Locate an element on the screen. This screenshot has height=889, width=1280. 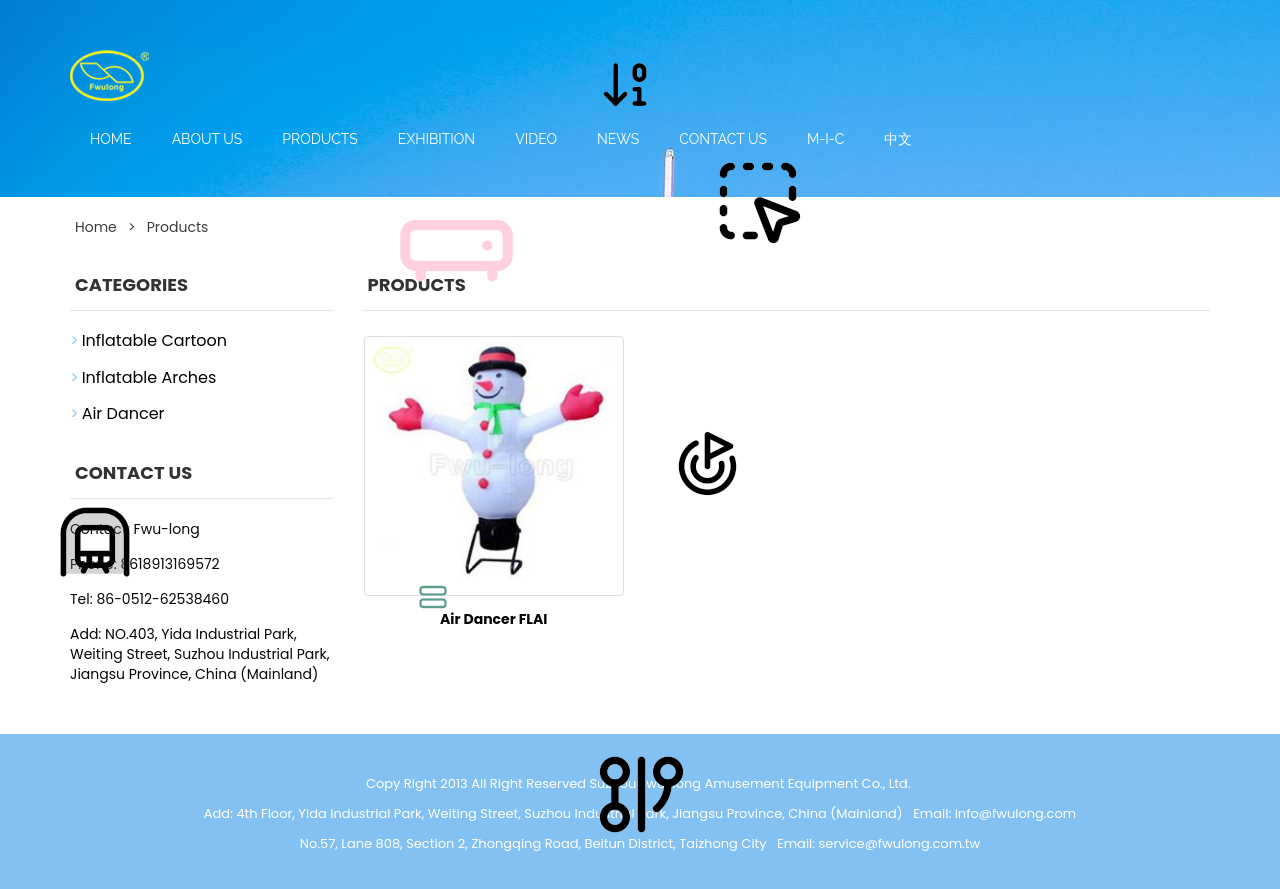
sort numerically in ascending order is located at coordinates (627, 84).